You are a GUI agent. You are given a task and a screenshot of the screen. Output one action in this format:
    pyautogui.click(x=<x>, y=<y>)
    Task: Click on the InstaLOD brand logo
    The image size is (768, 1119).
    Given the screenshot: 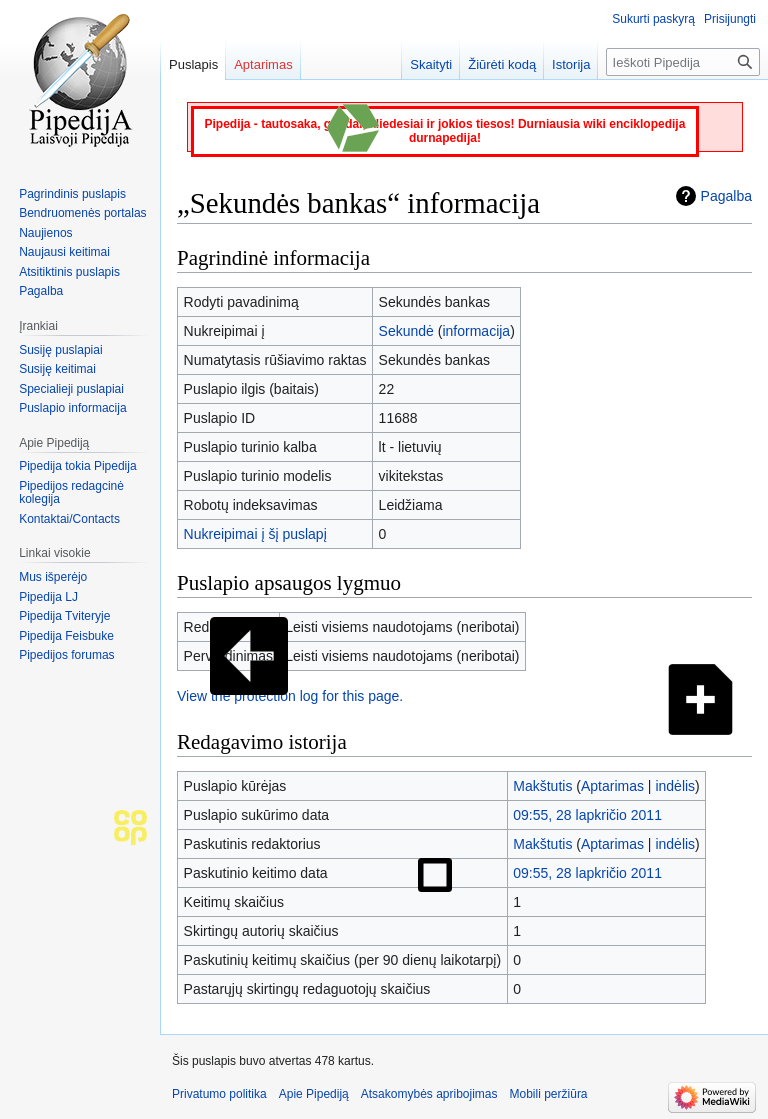 What is the action you would take?
    pyautogui.click(x=353, y=128)
    